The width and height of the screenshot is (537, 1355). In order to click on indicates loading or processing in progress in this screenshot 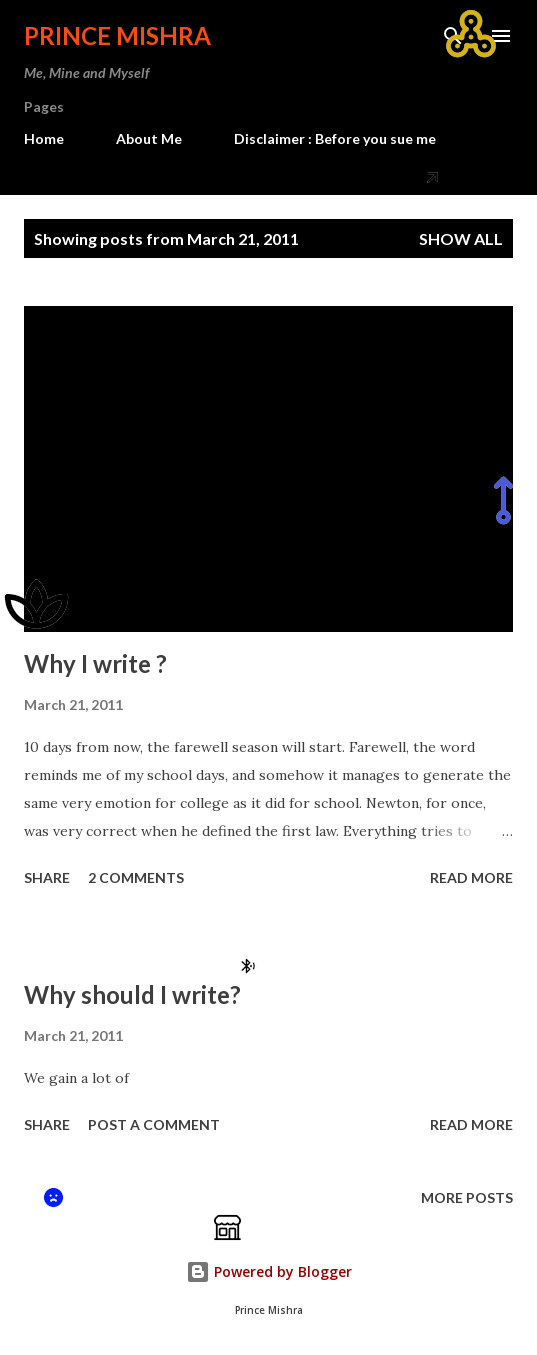, I will do `click(471, 37)`.